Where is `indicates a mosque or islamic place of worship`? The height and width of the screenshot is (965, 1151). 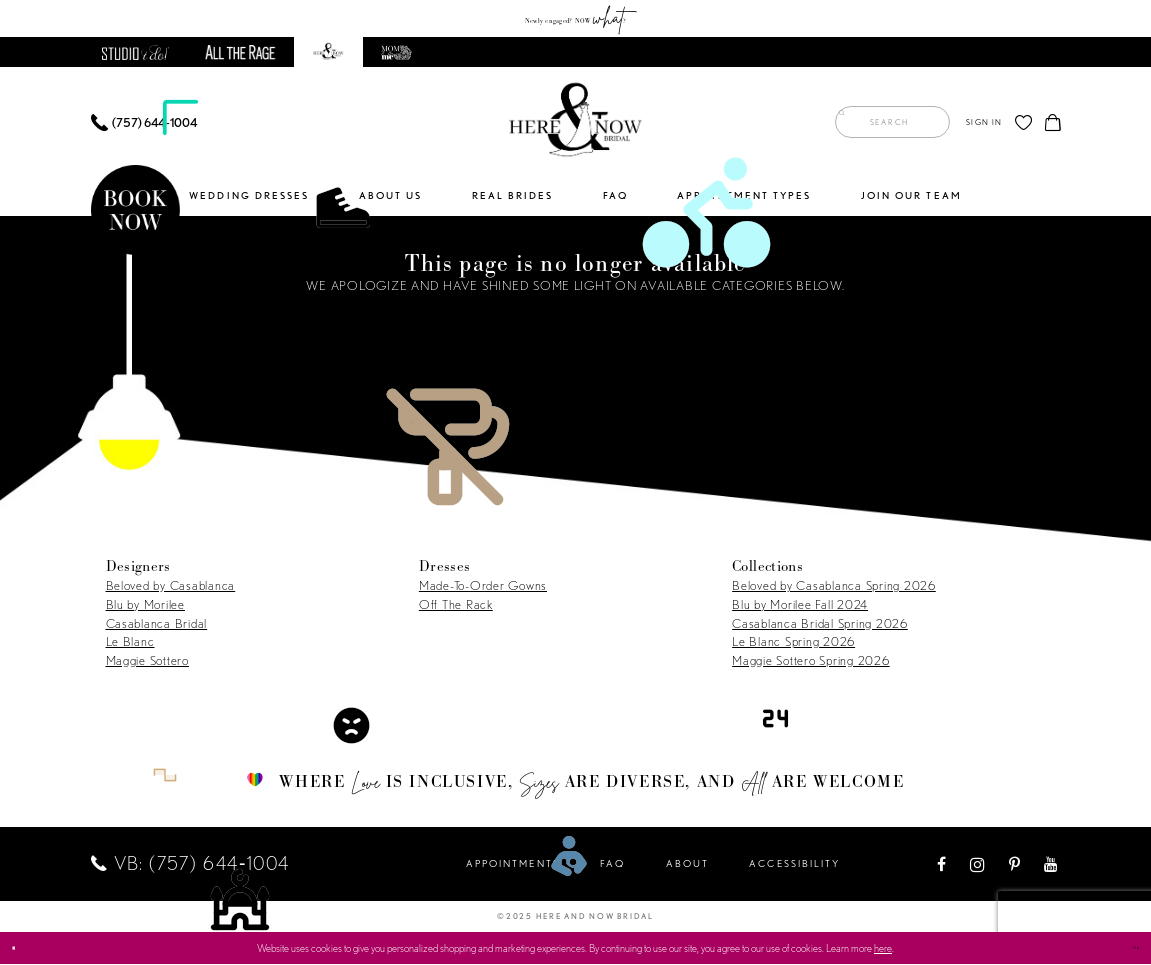 indicates a mosque or islamic place of worship is located at coordinates (240, 901).